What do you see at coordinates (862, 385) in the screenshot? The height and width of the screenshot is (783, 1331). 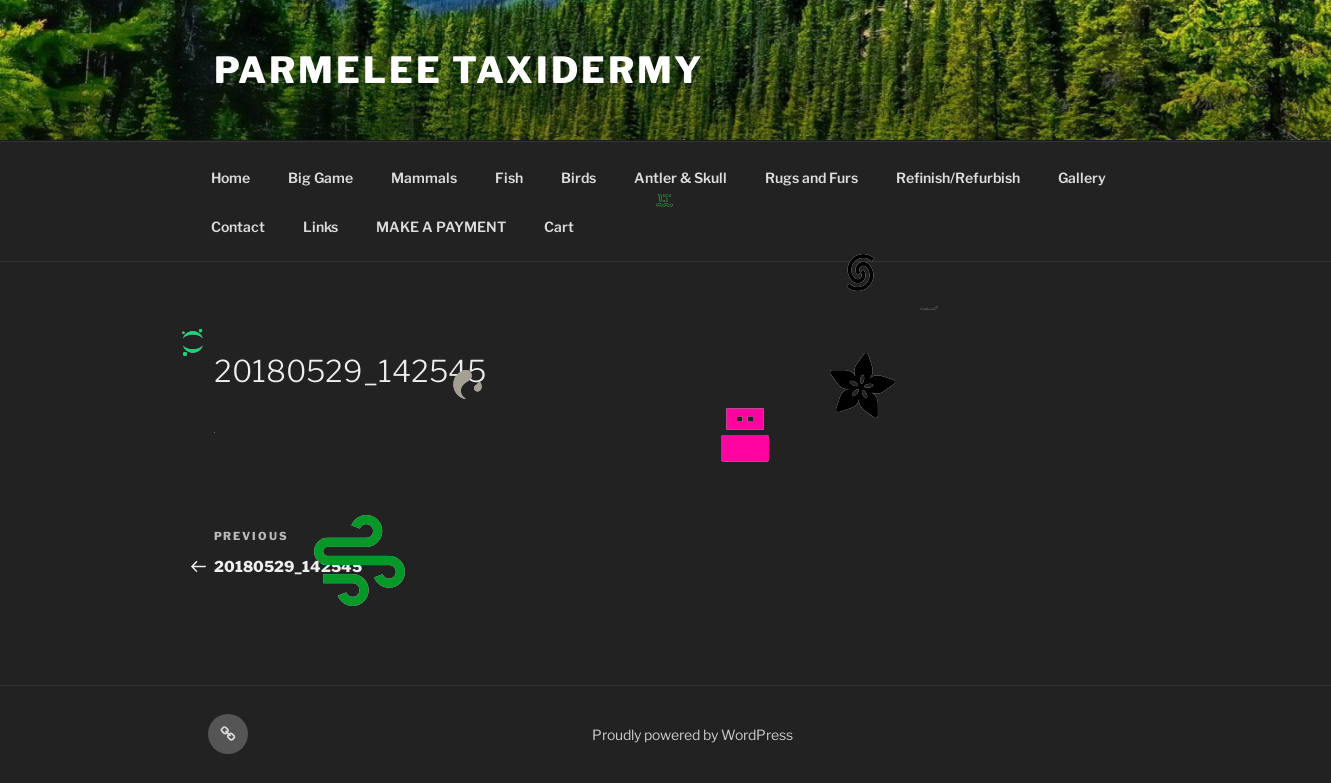 I see `visit the Adafruit website or store` at bounding box center [862, 385].